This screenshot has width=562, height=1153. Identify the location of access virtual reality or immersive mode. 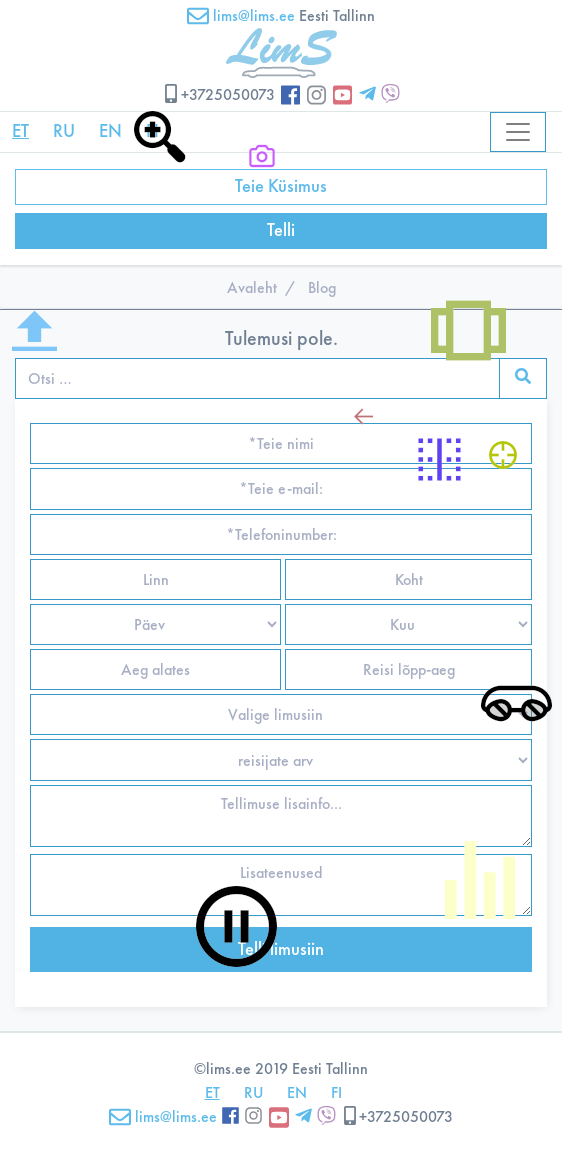
(516, 703).